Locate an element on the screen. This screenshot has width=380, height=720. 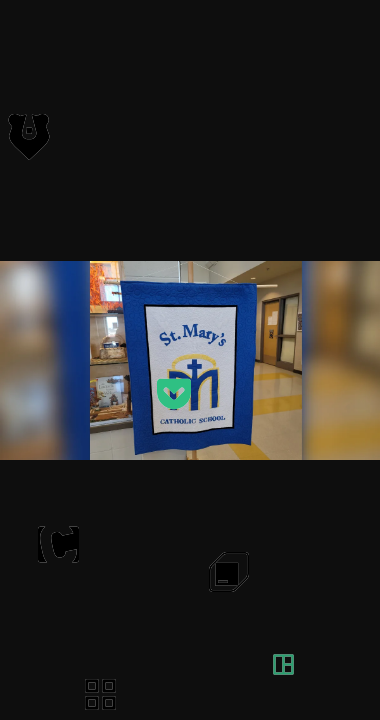
jetbrains company logo is located at coordinates (229, 572).